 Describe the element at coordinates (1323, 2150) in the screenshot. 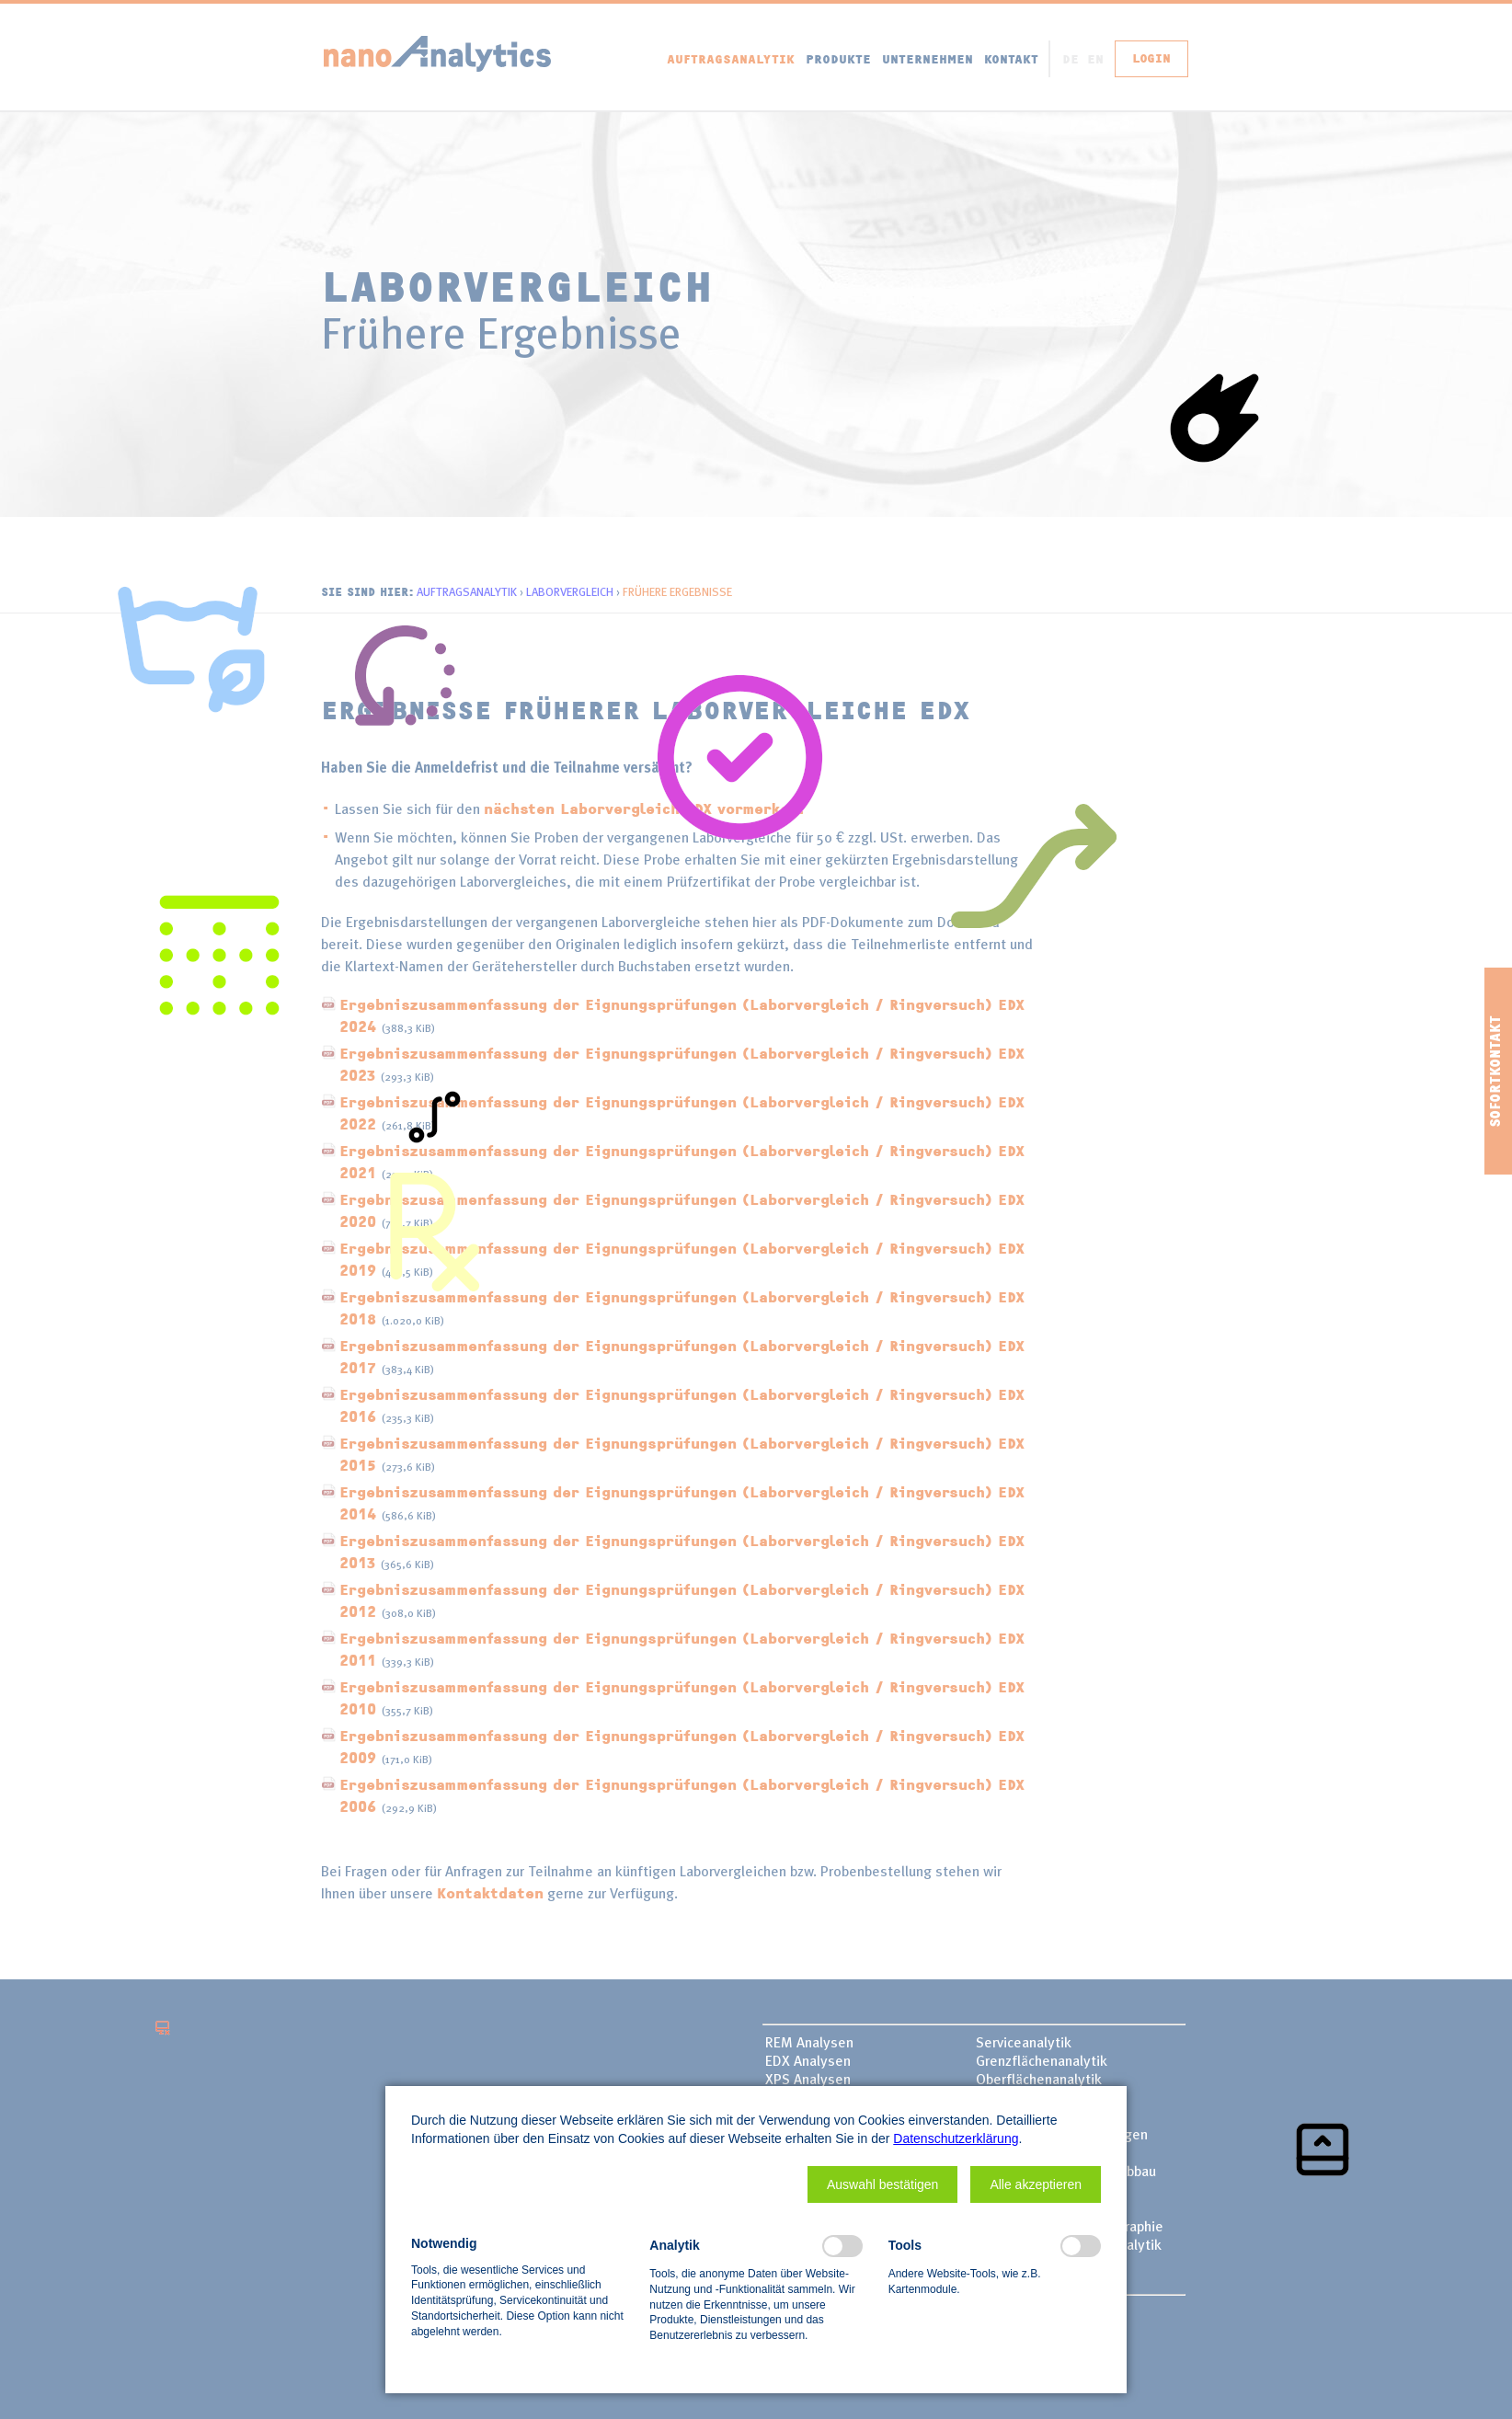

I see `expand the bottom bar panel` at that location.